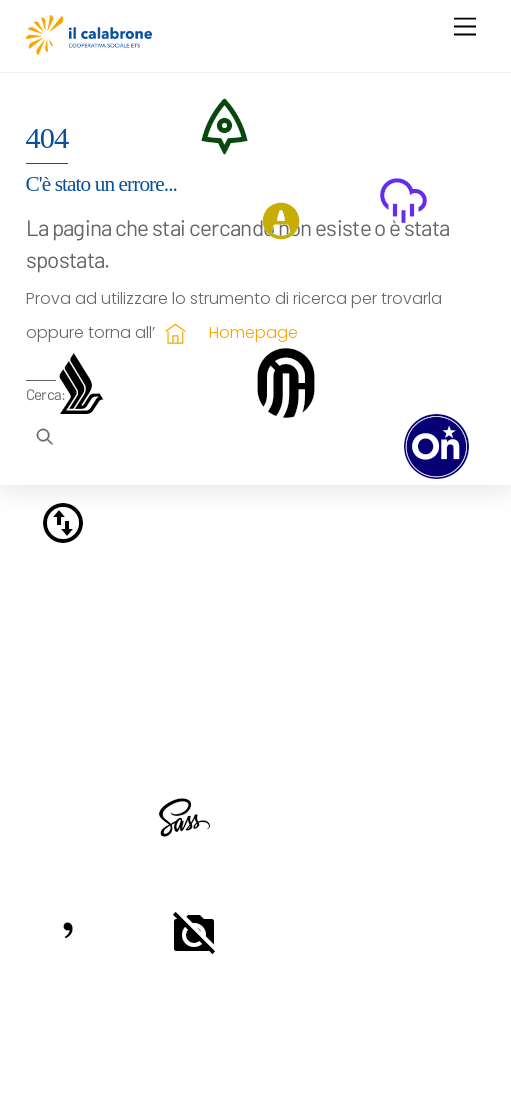  What do you see at coordinates (403, 199) in the screenshot?
I see `indicates heavy rain or showers in weather forecast` at bounding box center [403, 199].